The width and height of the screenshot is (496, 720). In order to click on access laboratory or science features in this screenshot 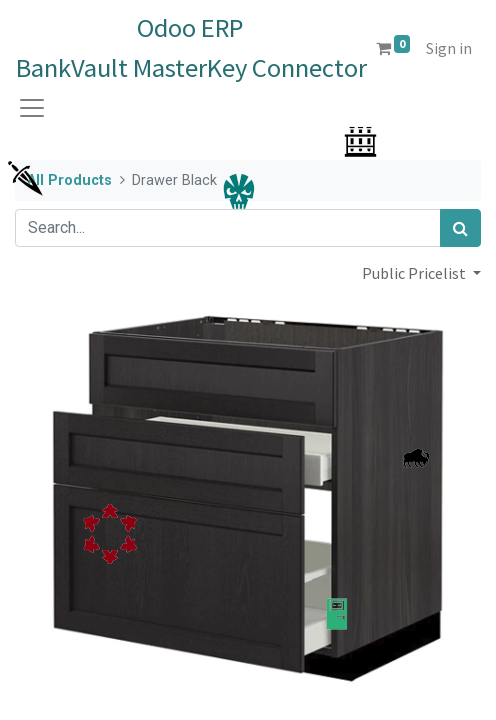, I will do `click(360, 141)`.